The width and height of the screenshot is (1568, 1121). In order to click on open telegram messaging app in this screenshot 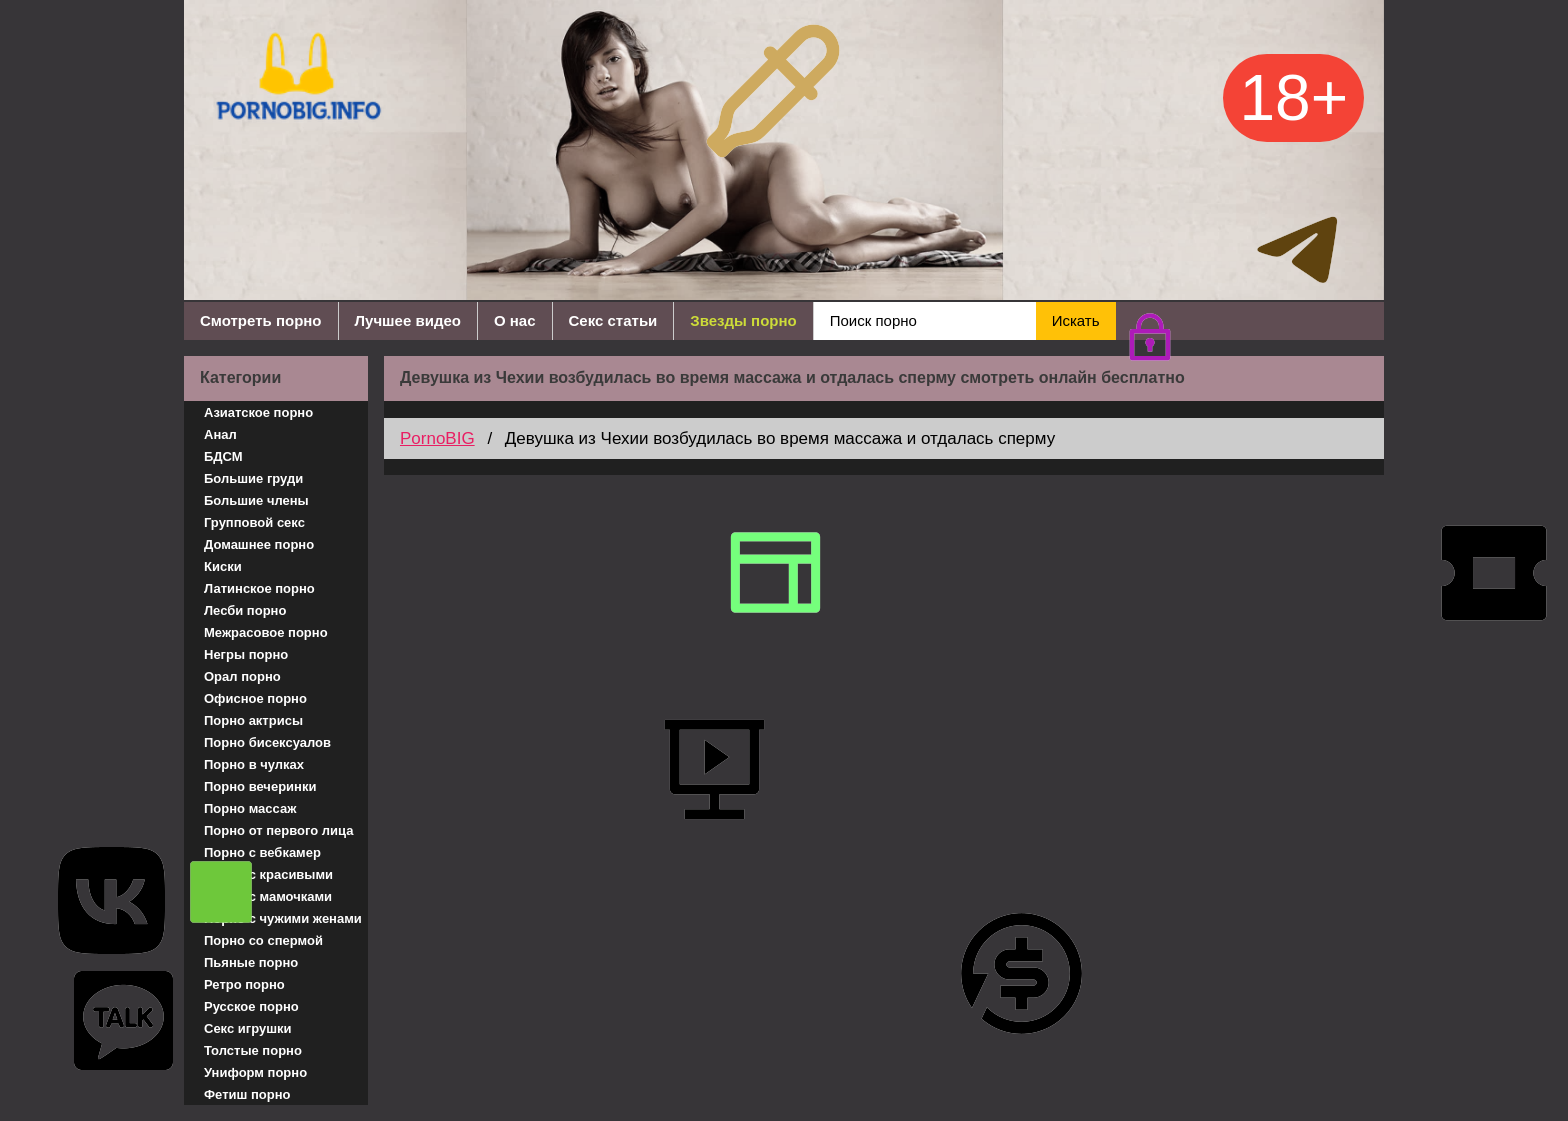, I will do `click(1303, 246)`.